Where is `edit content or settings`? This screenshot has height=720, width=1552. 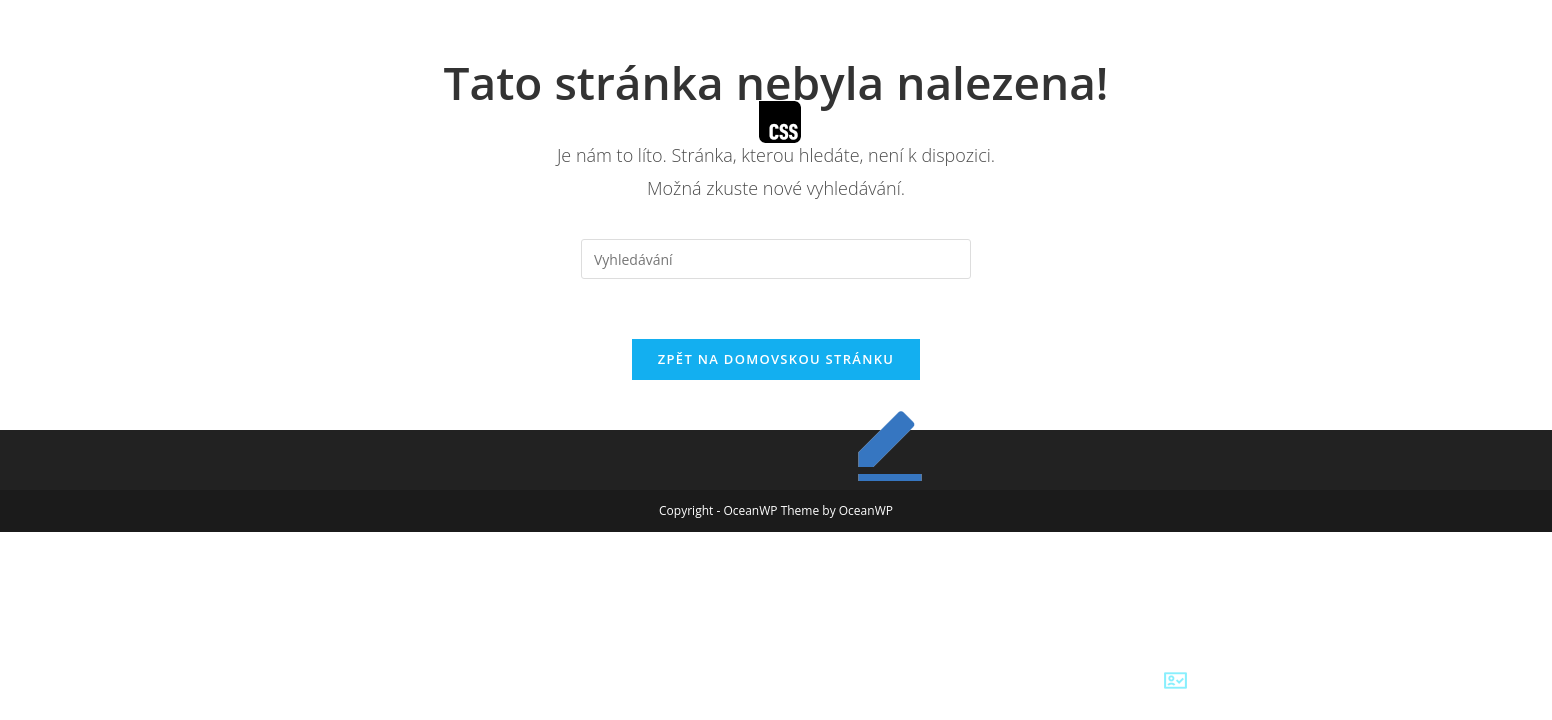
edit content or settings is located at coordinates (890, 446).